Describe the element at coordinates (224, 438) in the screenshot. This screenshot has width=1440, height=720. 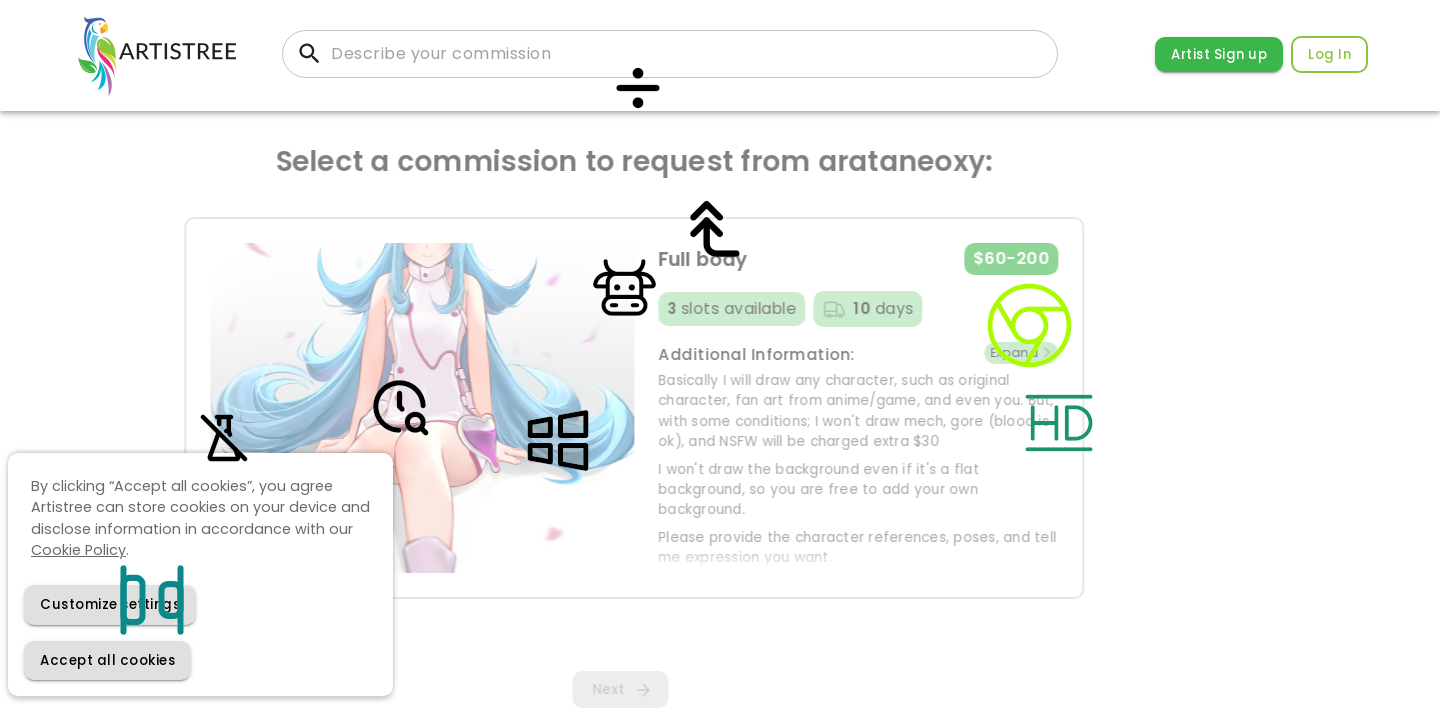
I see `disable experimental features` at that location.